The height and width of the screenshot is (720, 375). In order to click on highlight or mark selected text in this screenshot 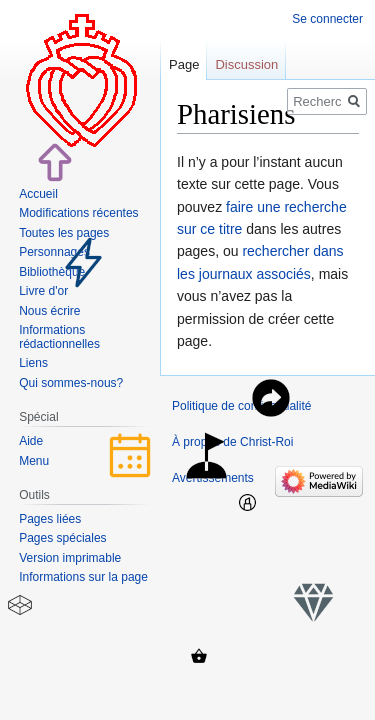, I will do `click(247, 502)`.